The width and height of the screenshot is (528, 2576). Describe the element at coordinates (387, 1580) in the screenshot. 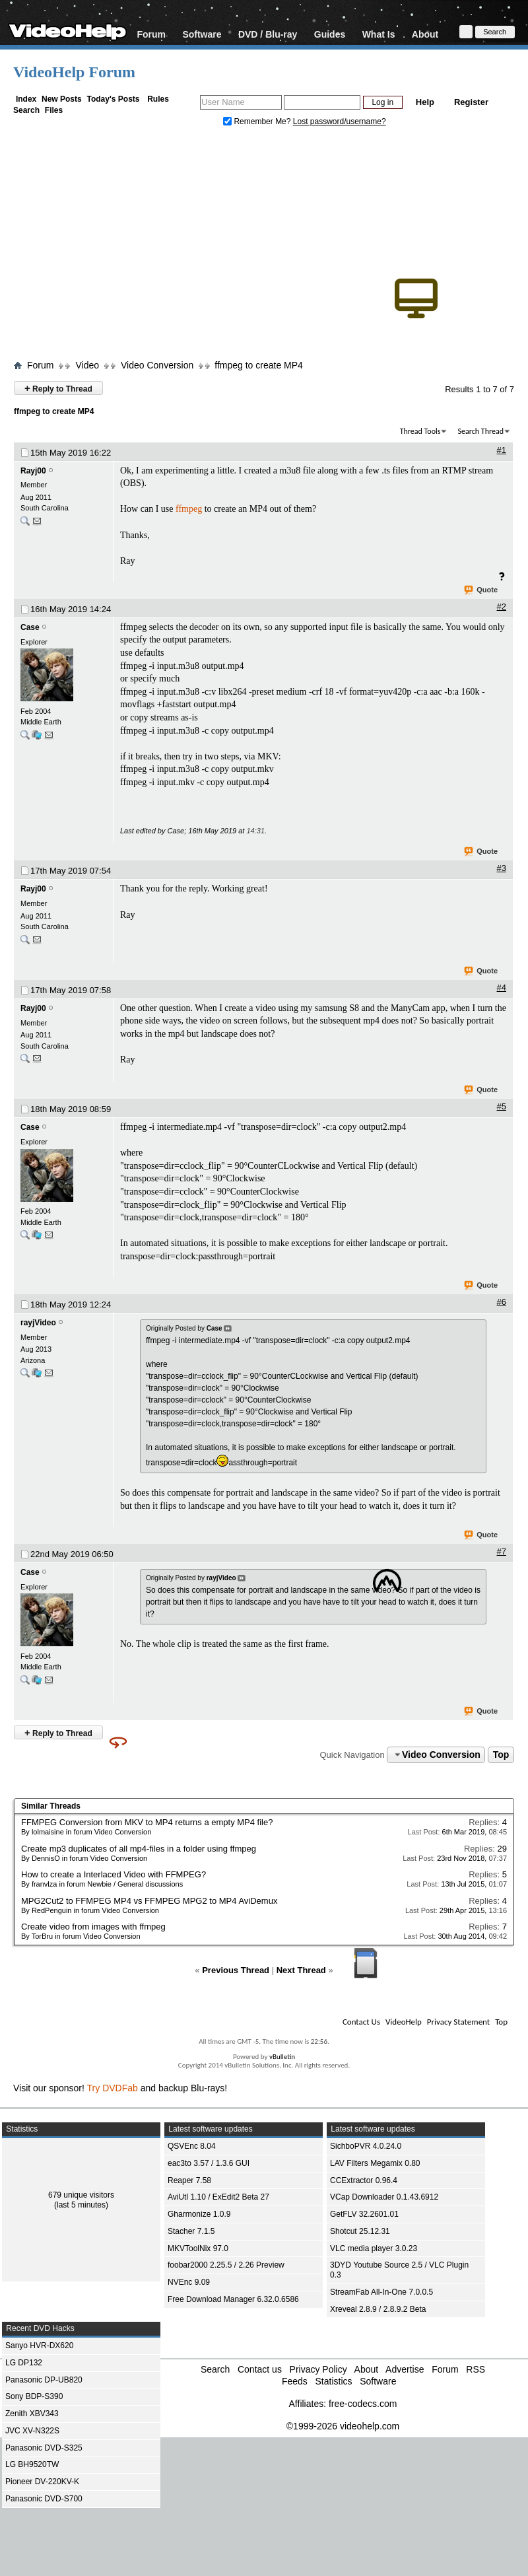

I see `connect to NordVPN` at that location.